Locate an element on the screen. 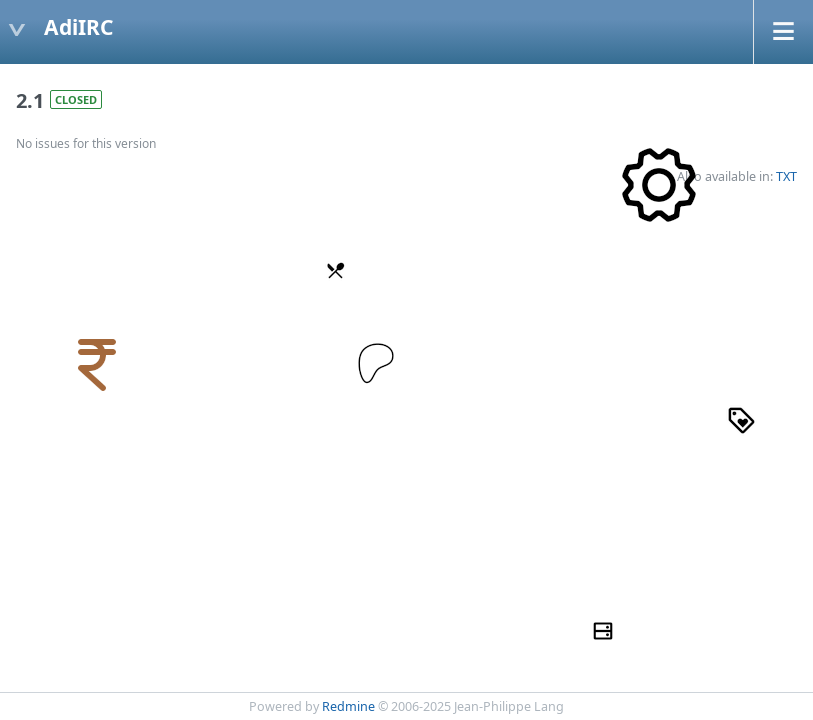 The image size is (813, 720). view price in Indian rupees is located at coordinates (95, 364).